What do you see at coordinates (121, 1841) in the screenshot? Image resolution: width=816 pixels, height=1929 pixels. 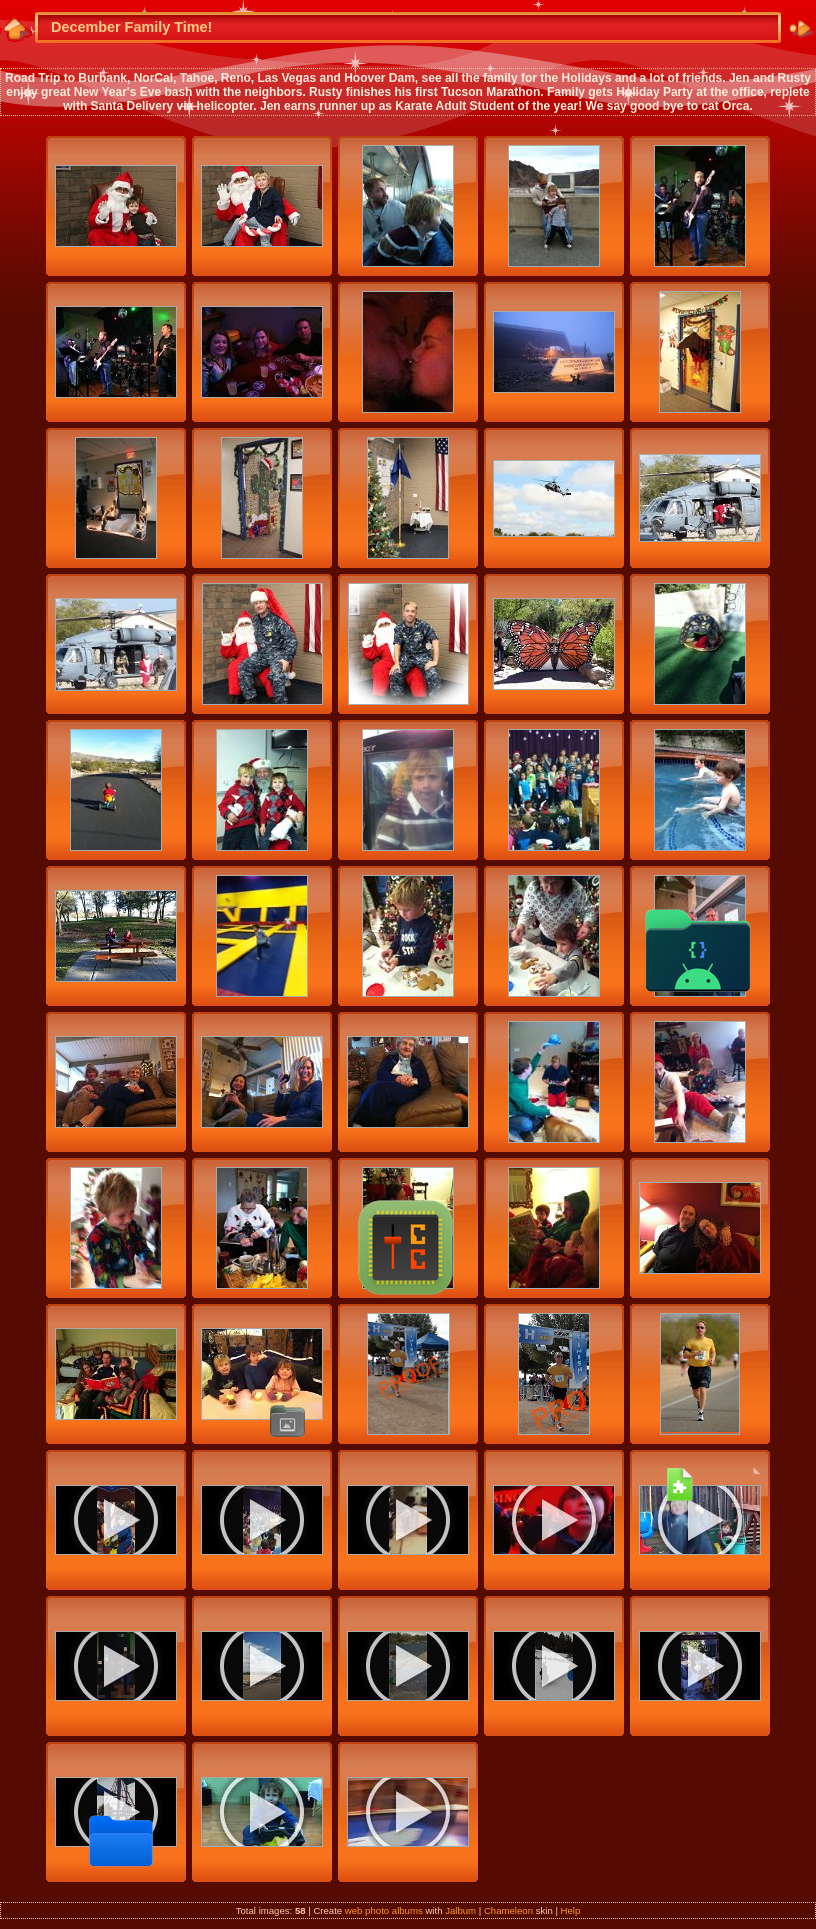 I see `open folder containing files or documents` at bounding box center [121, 1841].